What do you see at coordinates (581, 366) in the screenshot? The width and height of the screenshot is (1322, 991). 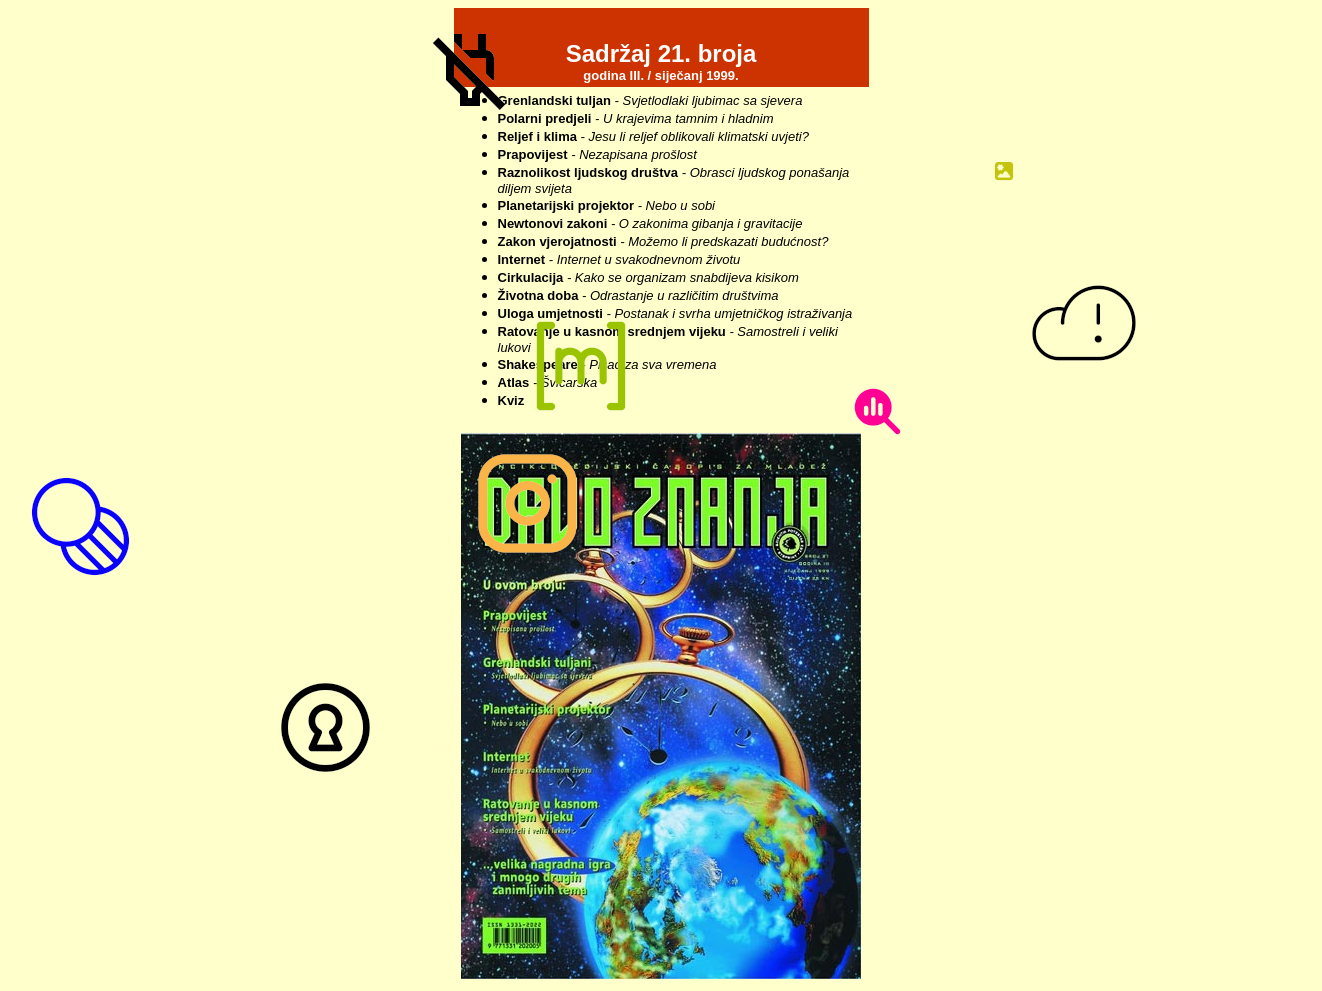 I see `matrix decentralized messaging platform logo` at bounding box center [581, 366].